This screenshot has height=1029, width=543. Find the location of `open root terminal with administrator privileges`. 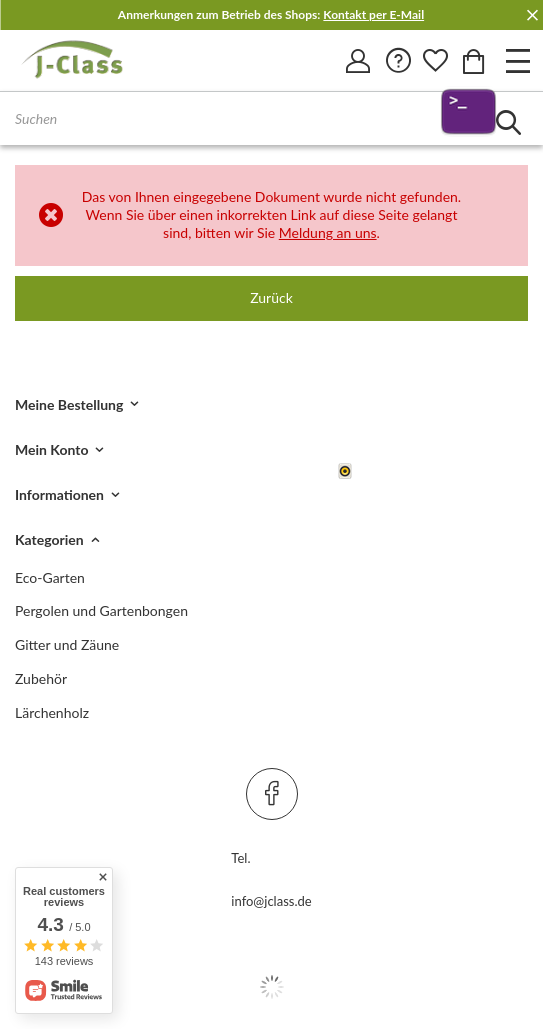

open root terminal with administrator privileges is located at coordinates (468, 111).